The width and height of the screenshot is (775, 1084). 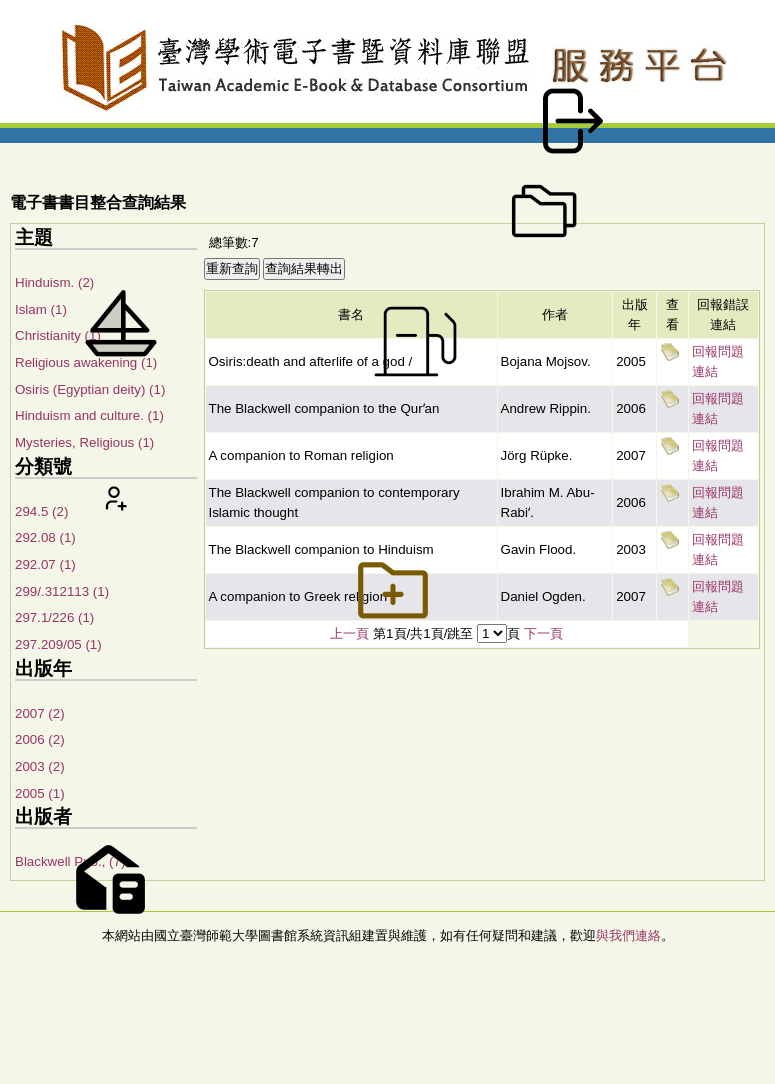 What do you see at coordinates (108, 881) in the screenshot?
I see `view an opened email or message` at bounding box center [108, 881].